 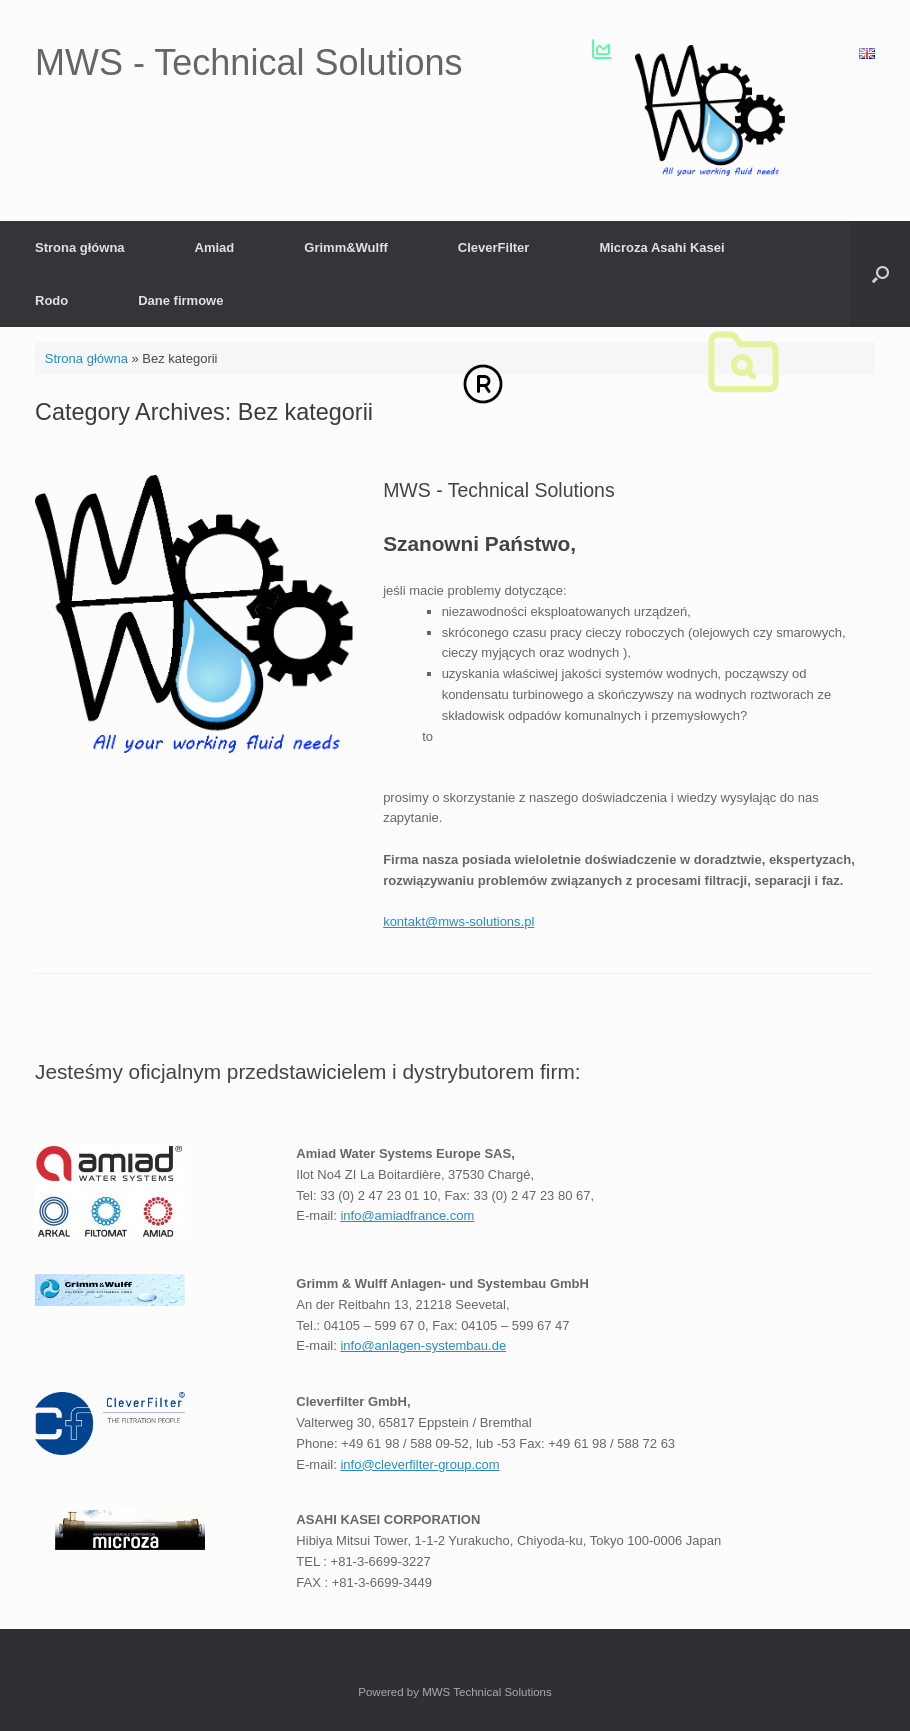 What do you see at coordinates (483, 384) in the screenshot?
I see `indicates registered trademark status` at bounding box center [483, 384].